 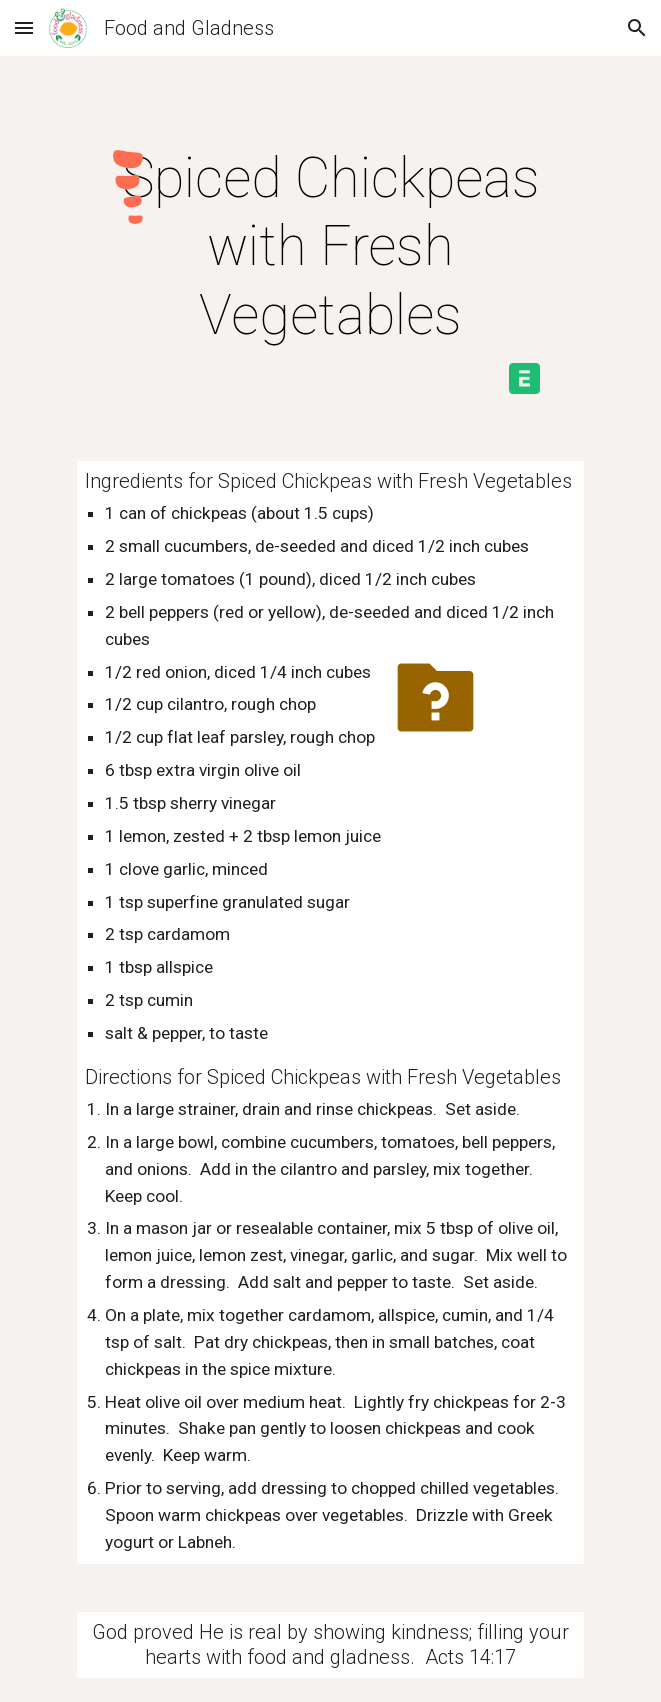 I want to click on folder with unknown or unrecognized contents, so click(x=435, y=697).